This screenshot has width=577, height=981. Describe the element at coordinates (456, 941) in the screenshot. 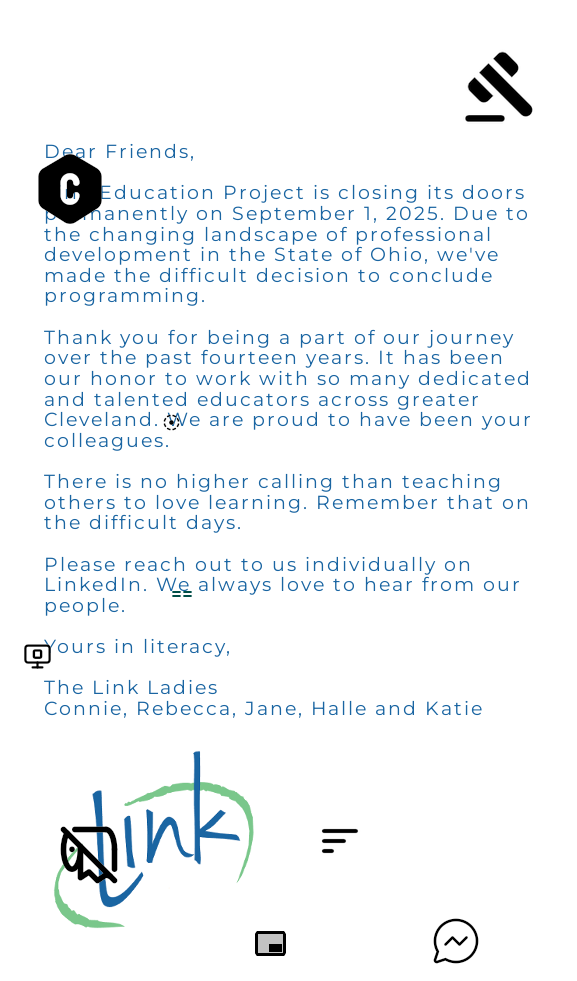

I see `open Facebook Messenger` at that location.